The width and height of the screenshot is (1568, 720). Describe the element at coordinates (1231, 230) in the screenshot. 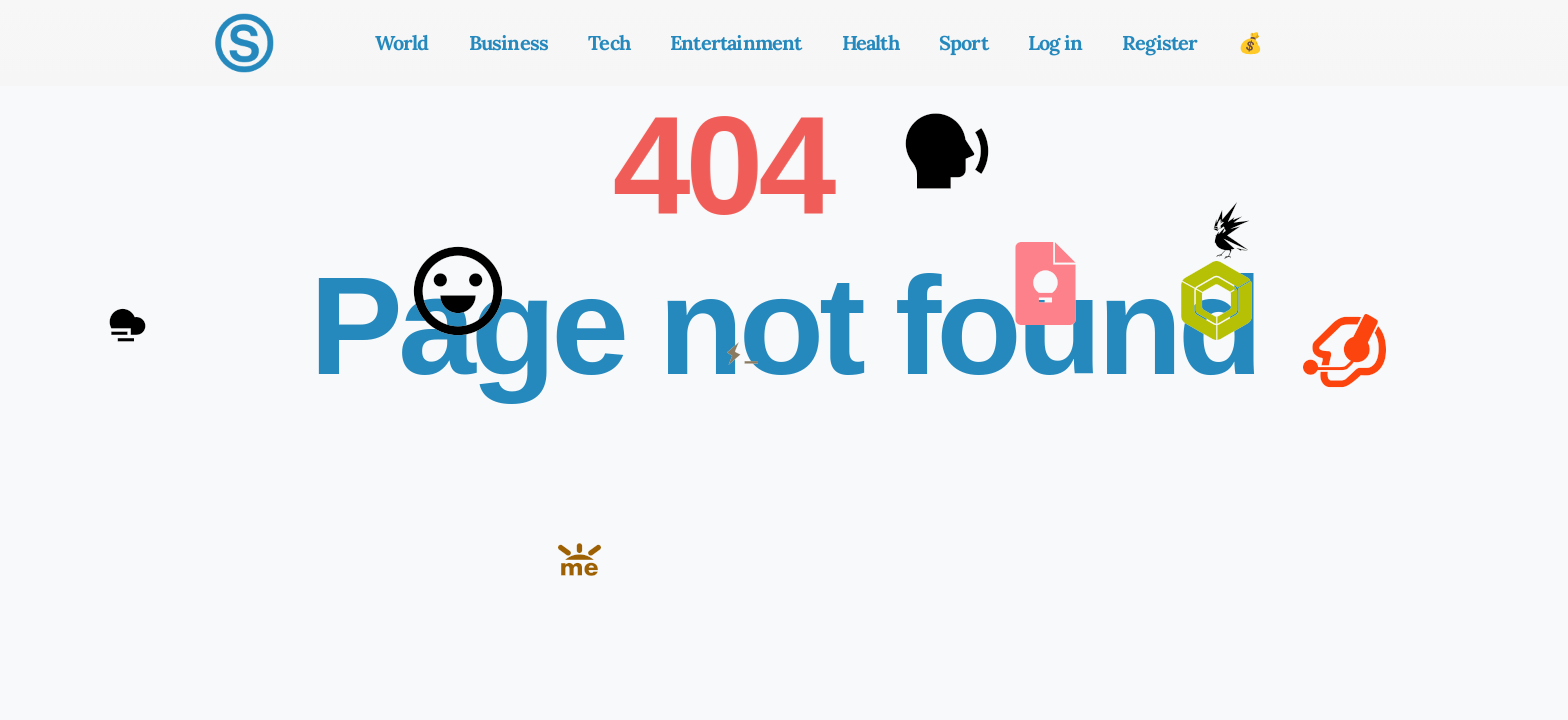

I see `CD Projekt company logo` at that location.